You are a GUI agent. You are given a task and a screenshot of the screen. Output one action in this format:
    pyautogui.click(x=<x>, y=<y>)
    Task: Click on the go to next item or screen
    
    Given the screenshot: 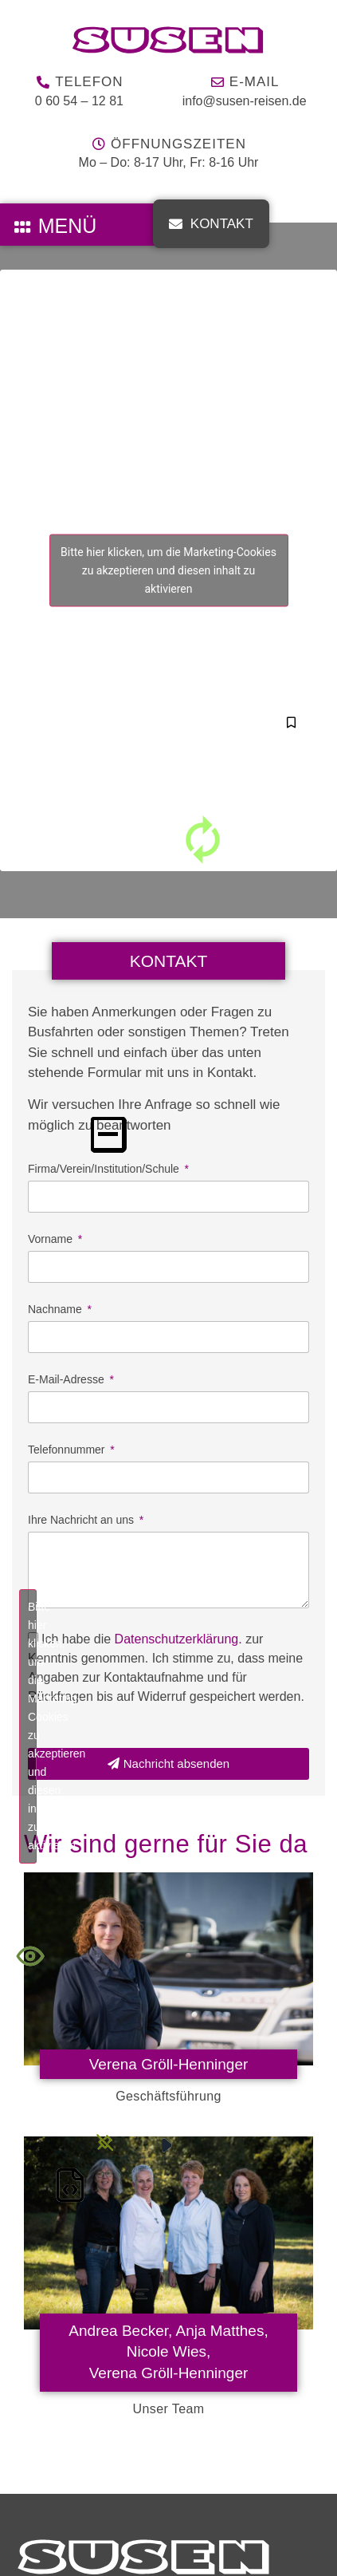 What is the action you would take?
    pyautogui.click(x=166, y=2145)
    